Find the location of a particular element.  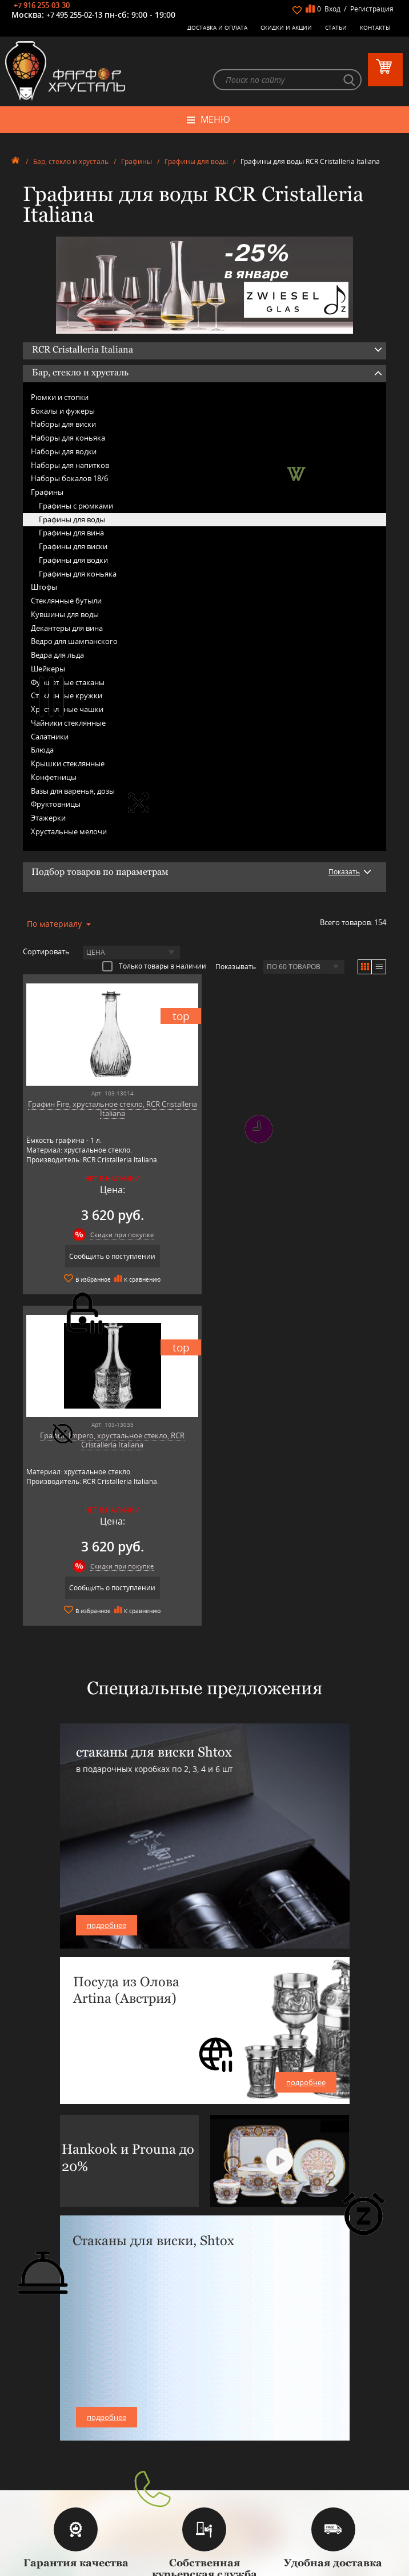

pause secure session or locked process is located at coordinates (82, 1312).